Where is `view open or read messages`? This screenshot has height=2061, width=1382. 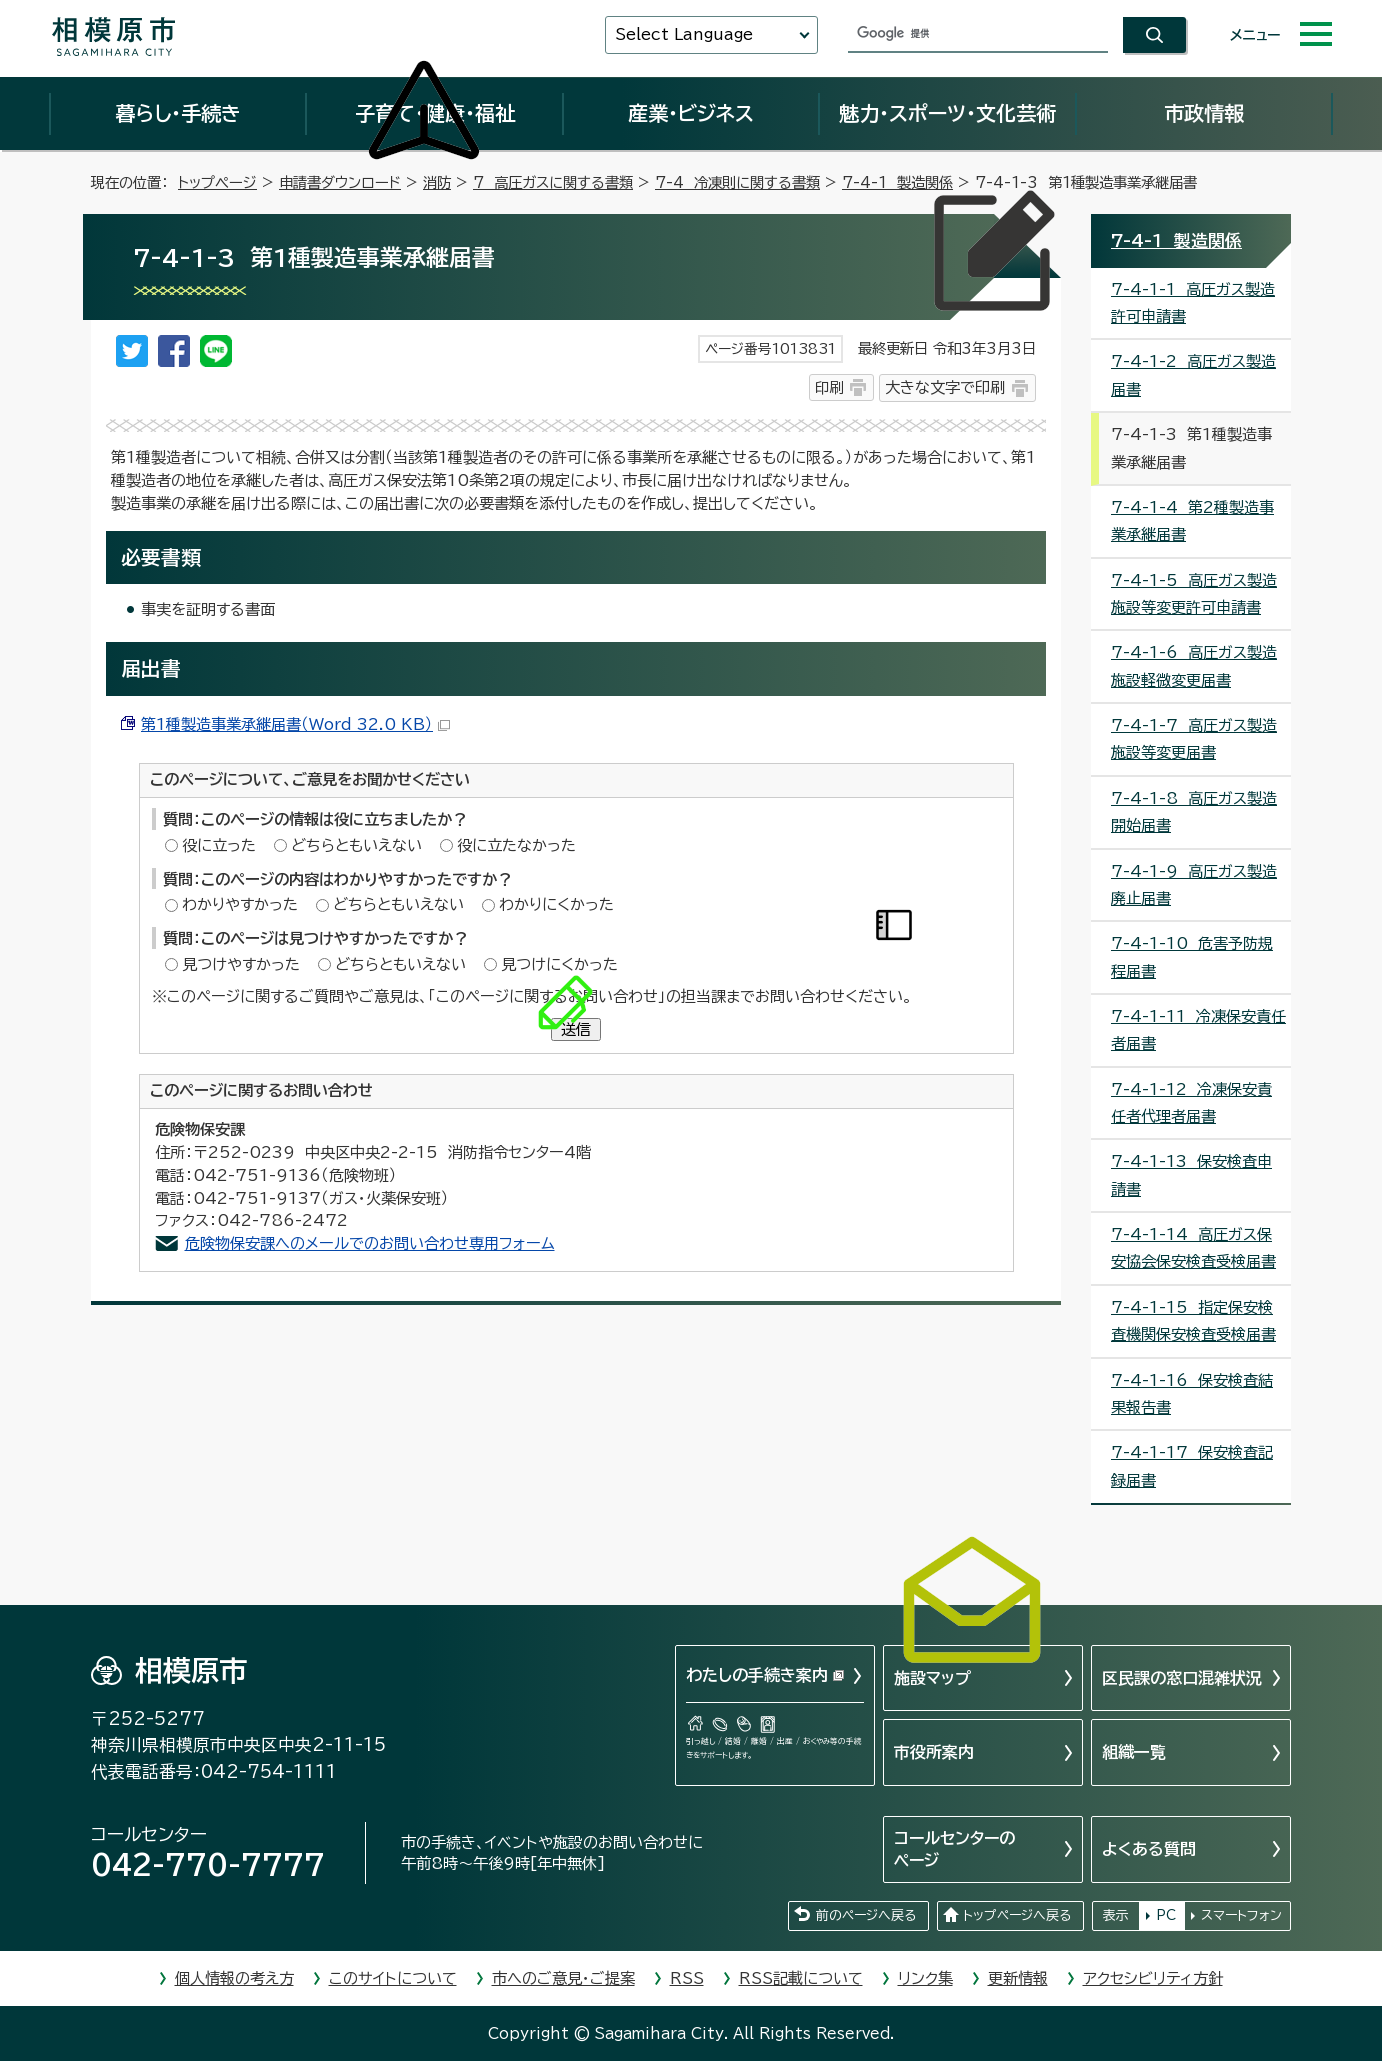
view open or read messages is located at coordinates (972, 1605).